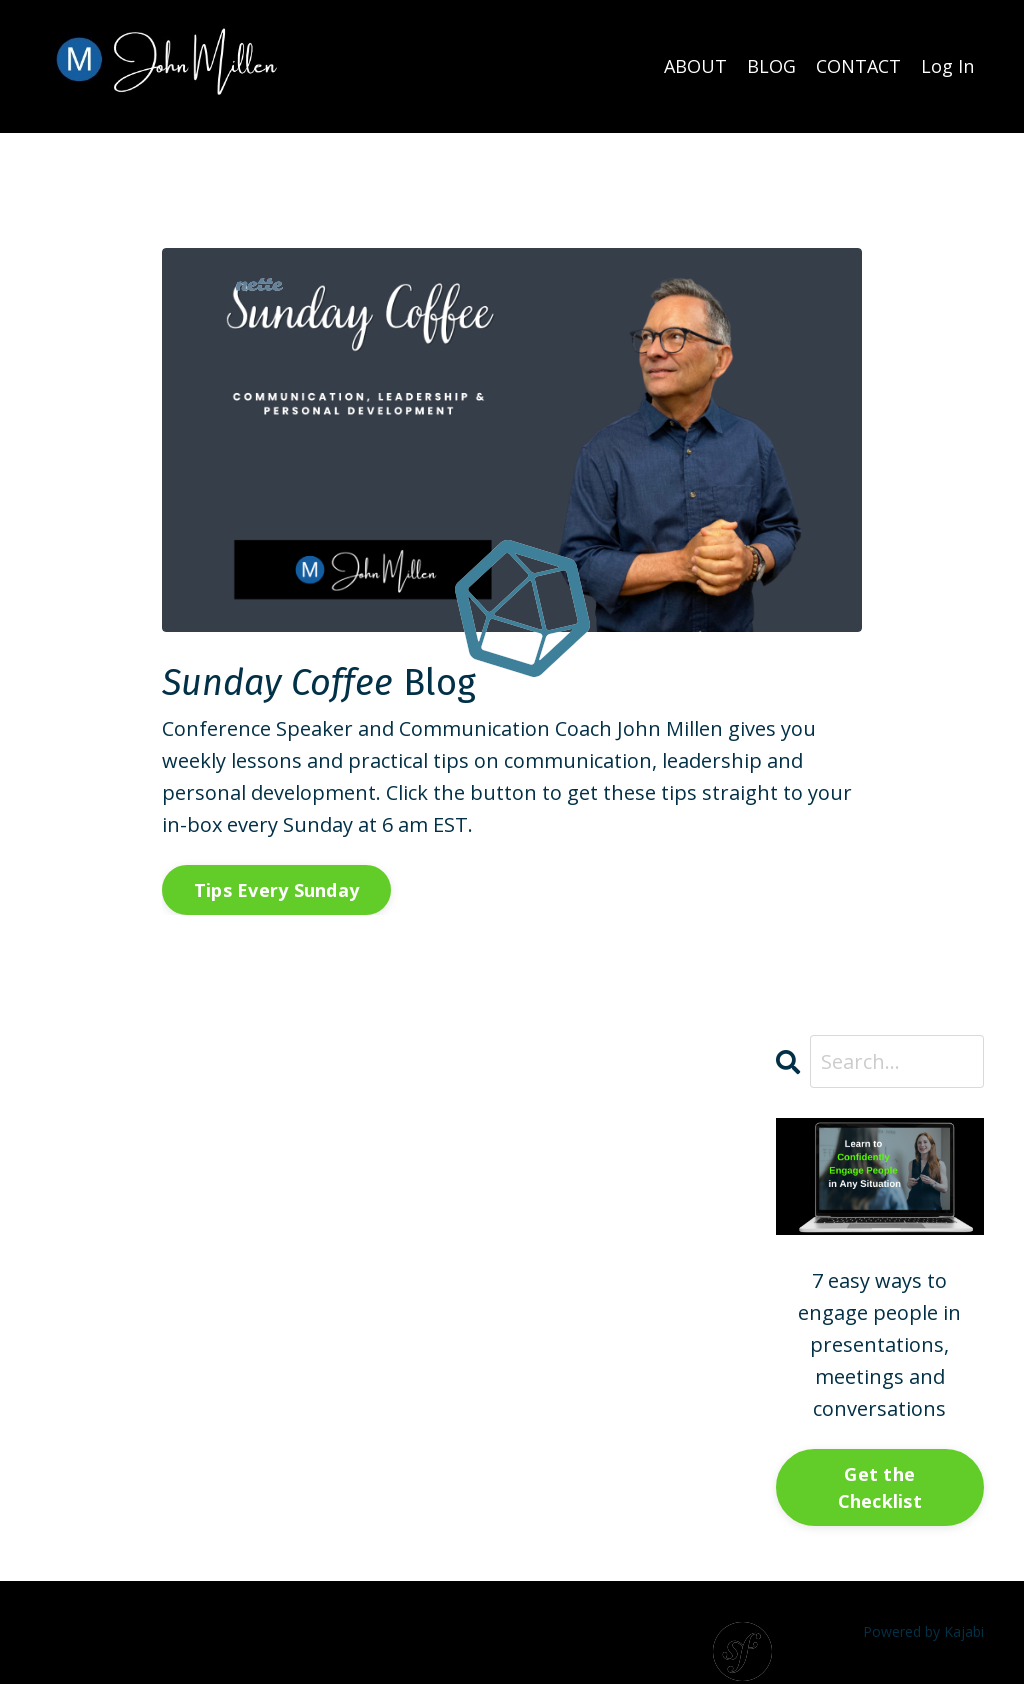 The width and height of the screenshot is (1024, 1684). I want to click on influxdb time-series database logo, so click(522, 608).